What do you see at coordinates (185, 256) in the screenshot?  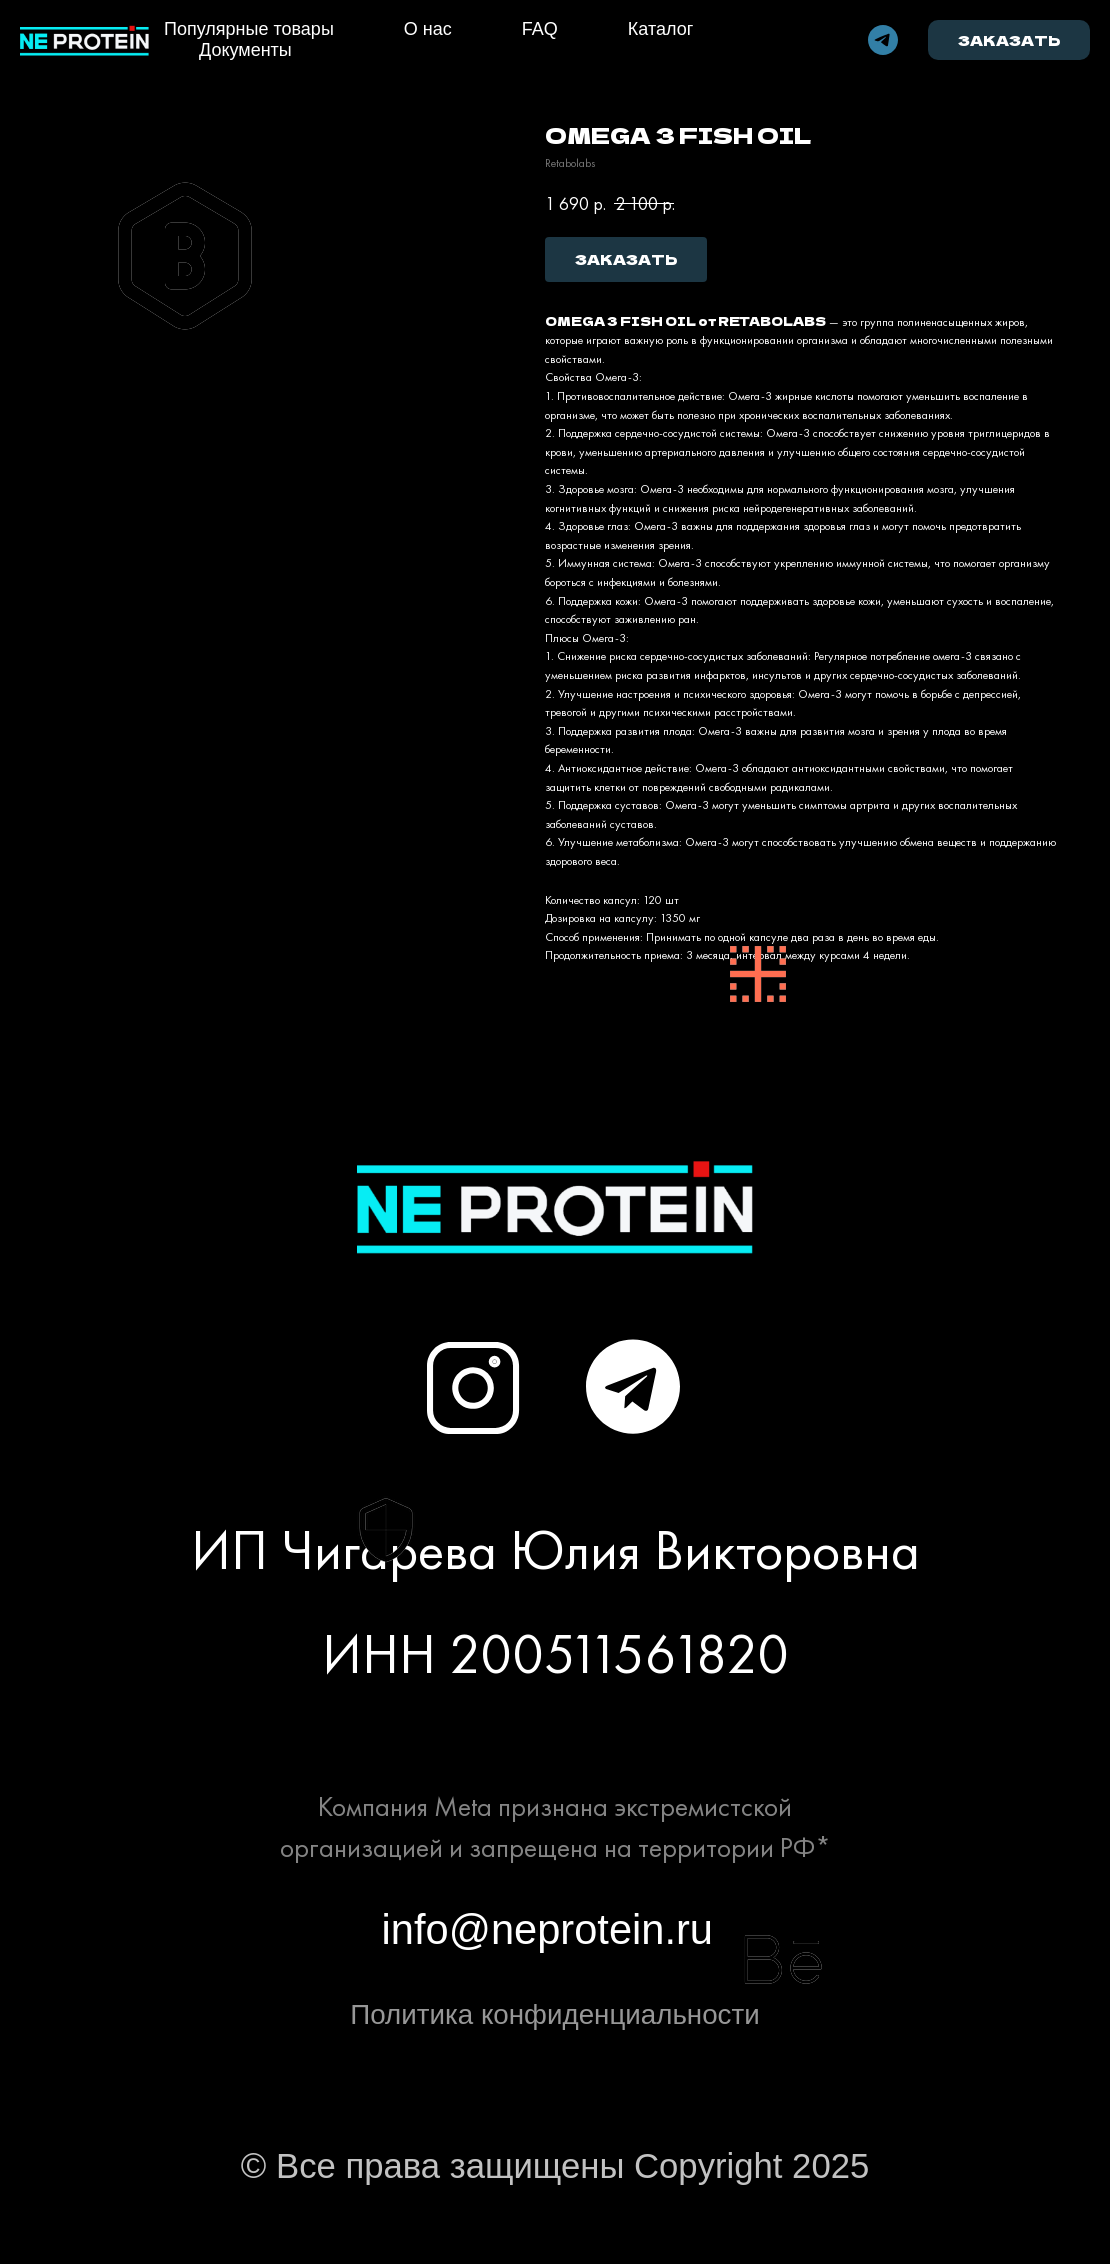 I see `indicates a "B" tier or category designation` at bounding box center [185, 256].